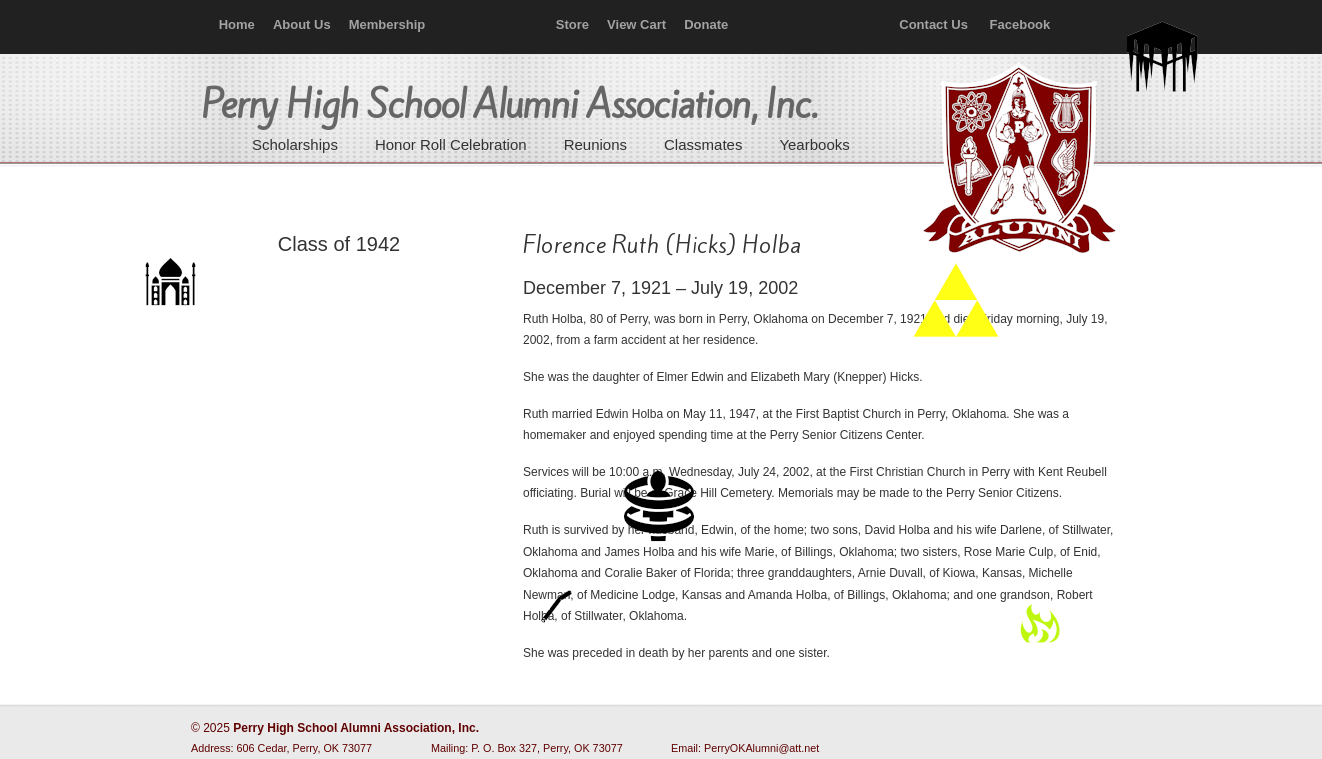 The image size is (1322, 759). I want to click on indicates a frozen or locked item in gameplay, so click(1162, 56).